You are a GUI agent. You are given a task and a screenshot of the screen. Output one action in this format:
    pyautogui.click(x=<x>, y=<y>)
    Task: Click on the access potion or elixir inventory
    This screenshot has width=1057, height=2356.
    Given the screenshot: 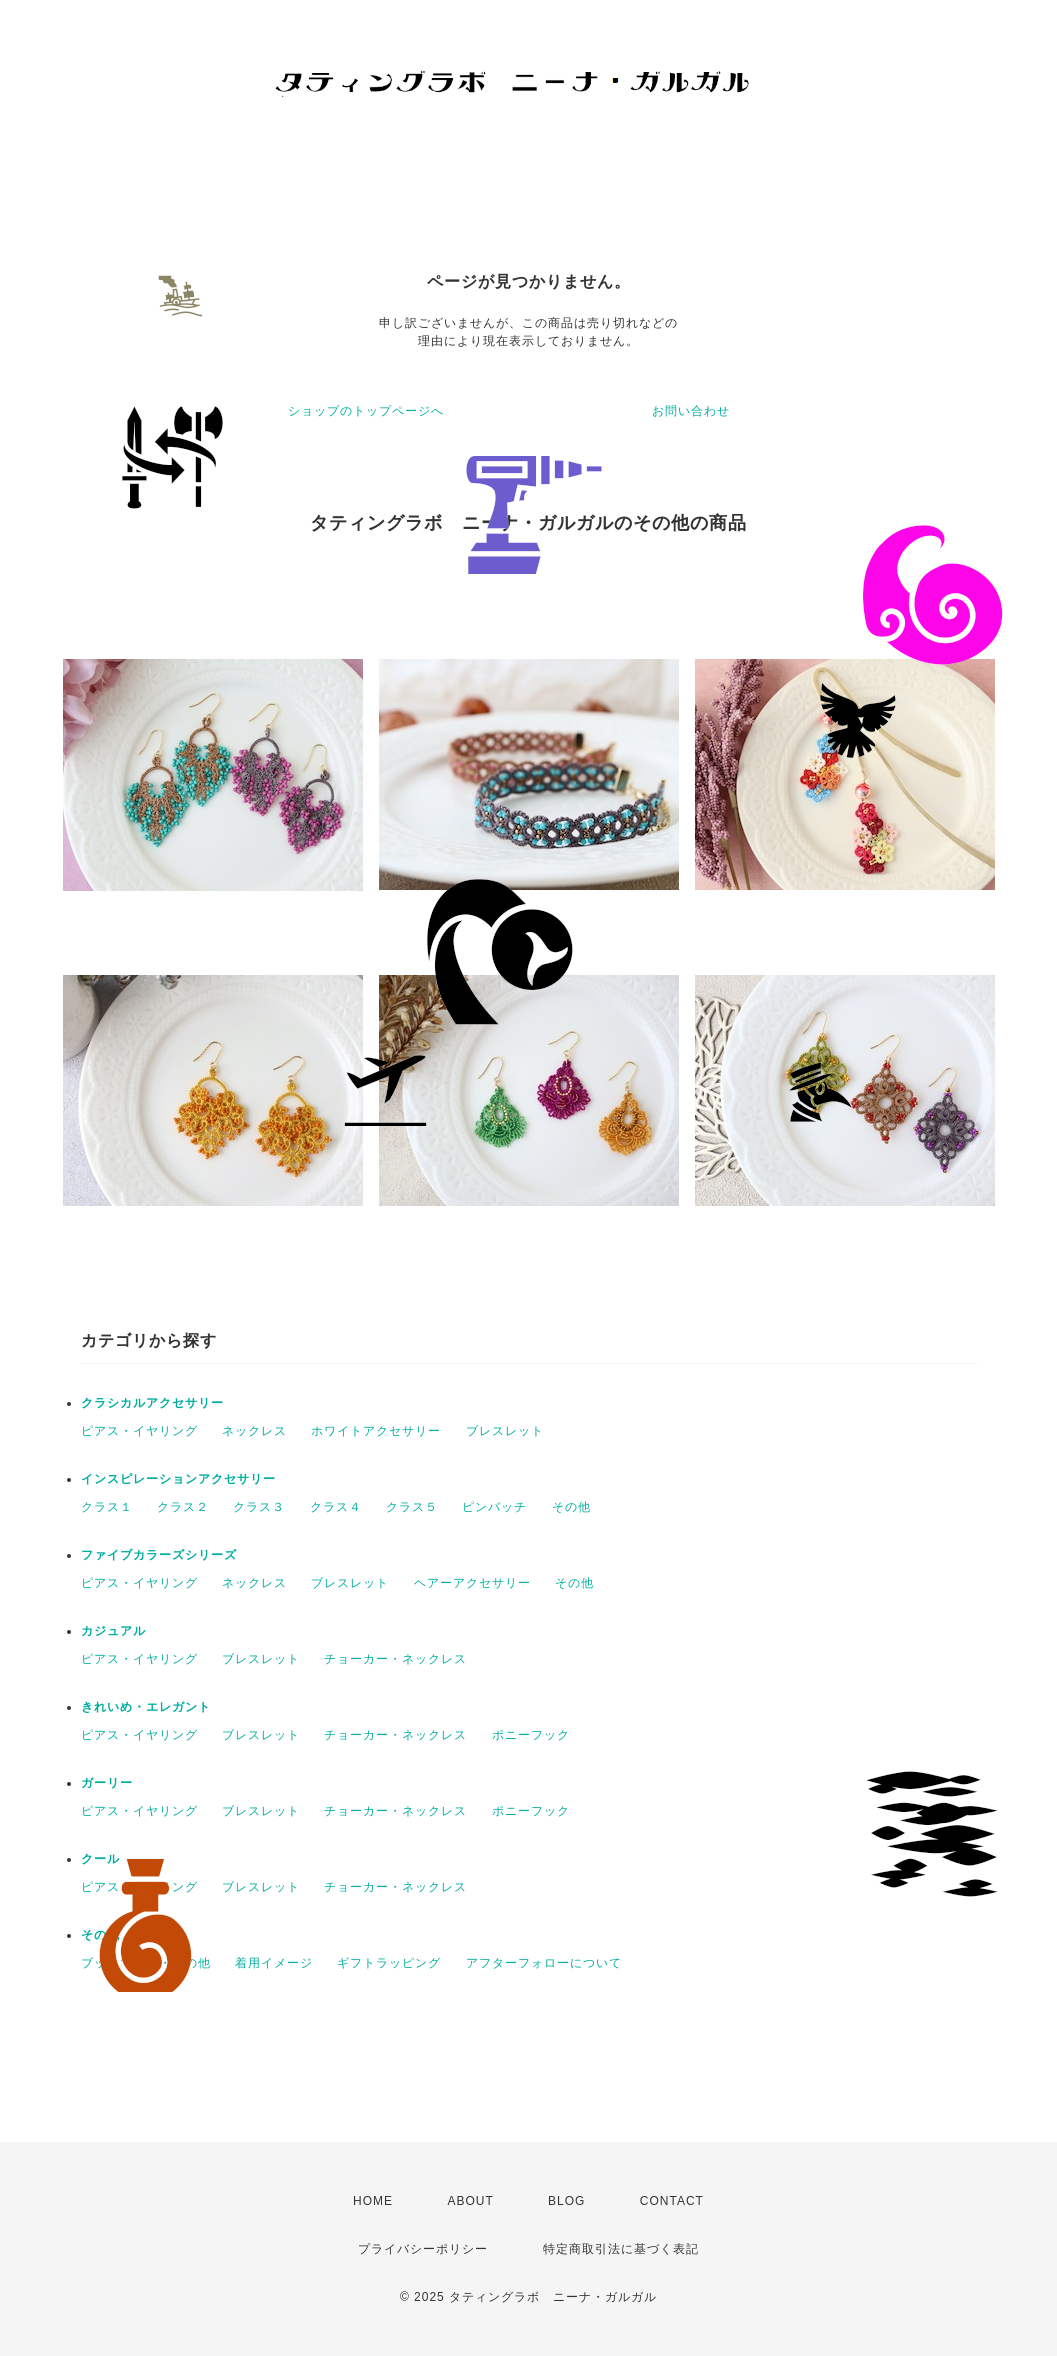 What is the action you would take?
    pyautogui.click(x=145, y=1925)
    